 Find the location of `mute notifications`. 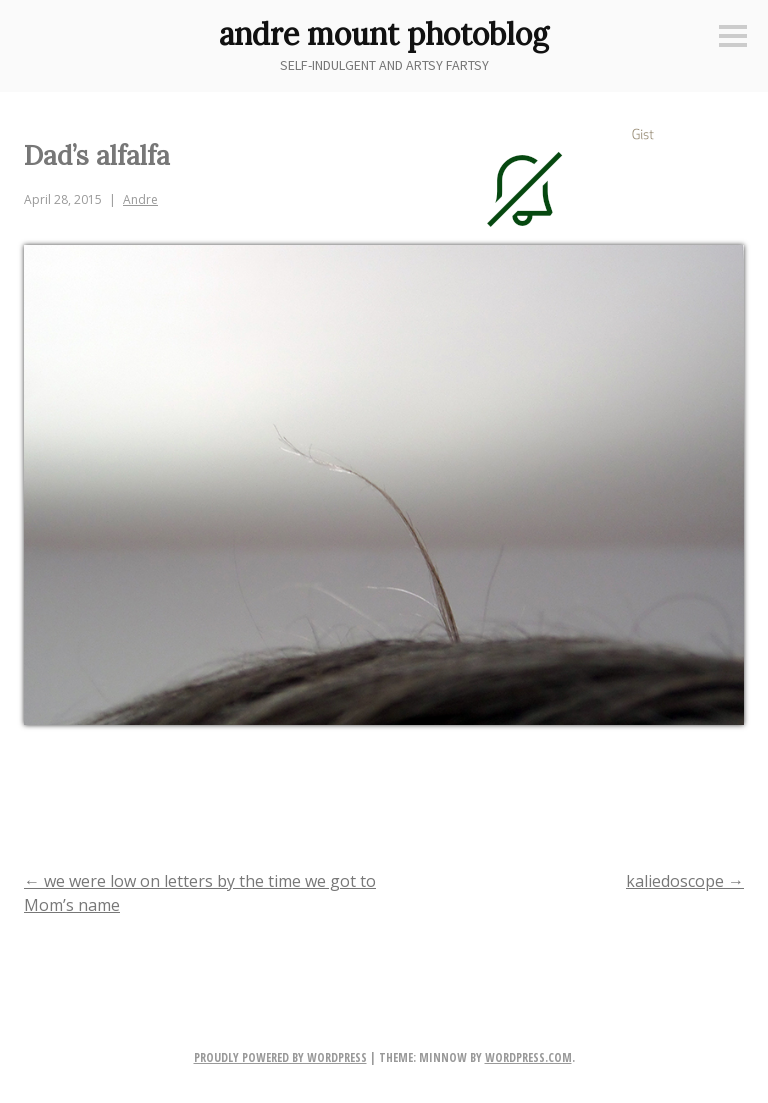

mute notifications is located at coordinates (522, 190).